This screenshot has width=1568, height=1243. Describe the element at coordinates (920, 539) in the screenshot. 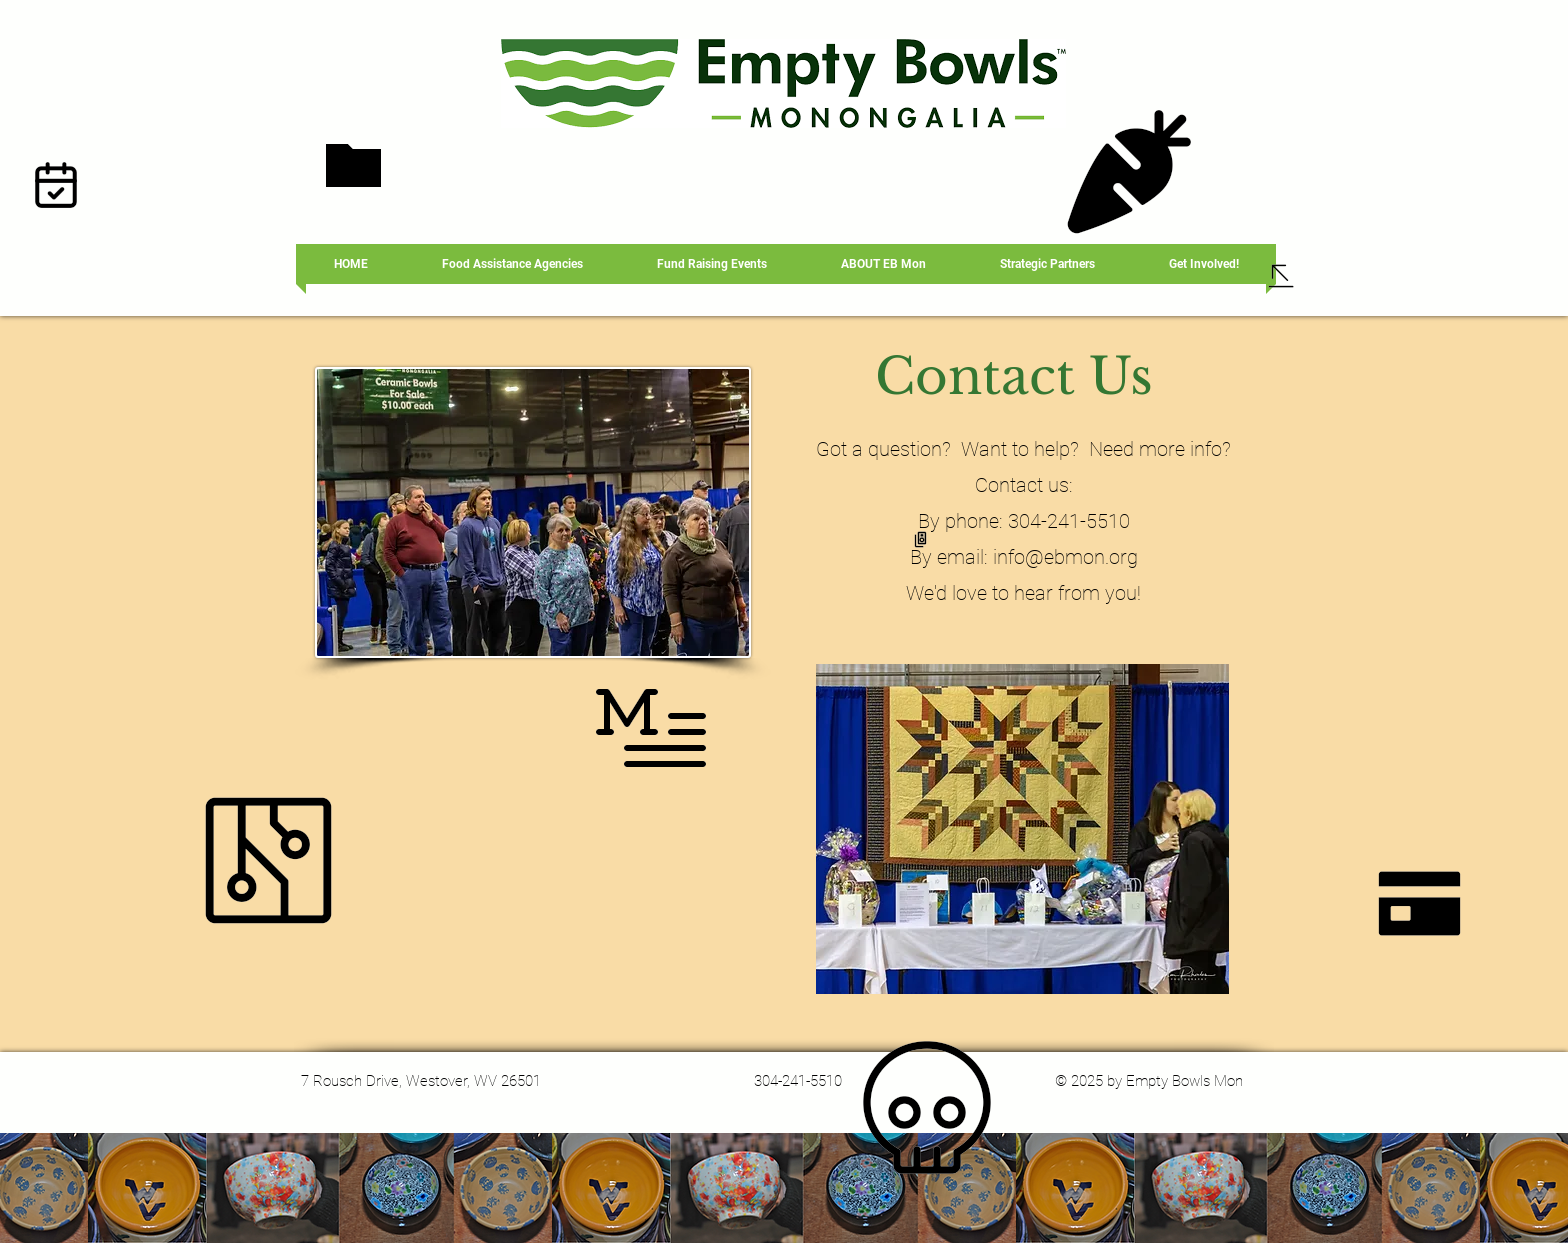

I see `manage connected speaker devices` at that location.